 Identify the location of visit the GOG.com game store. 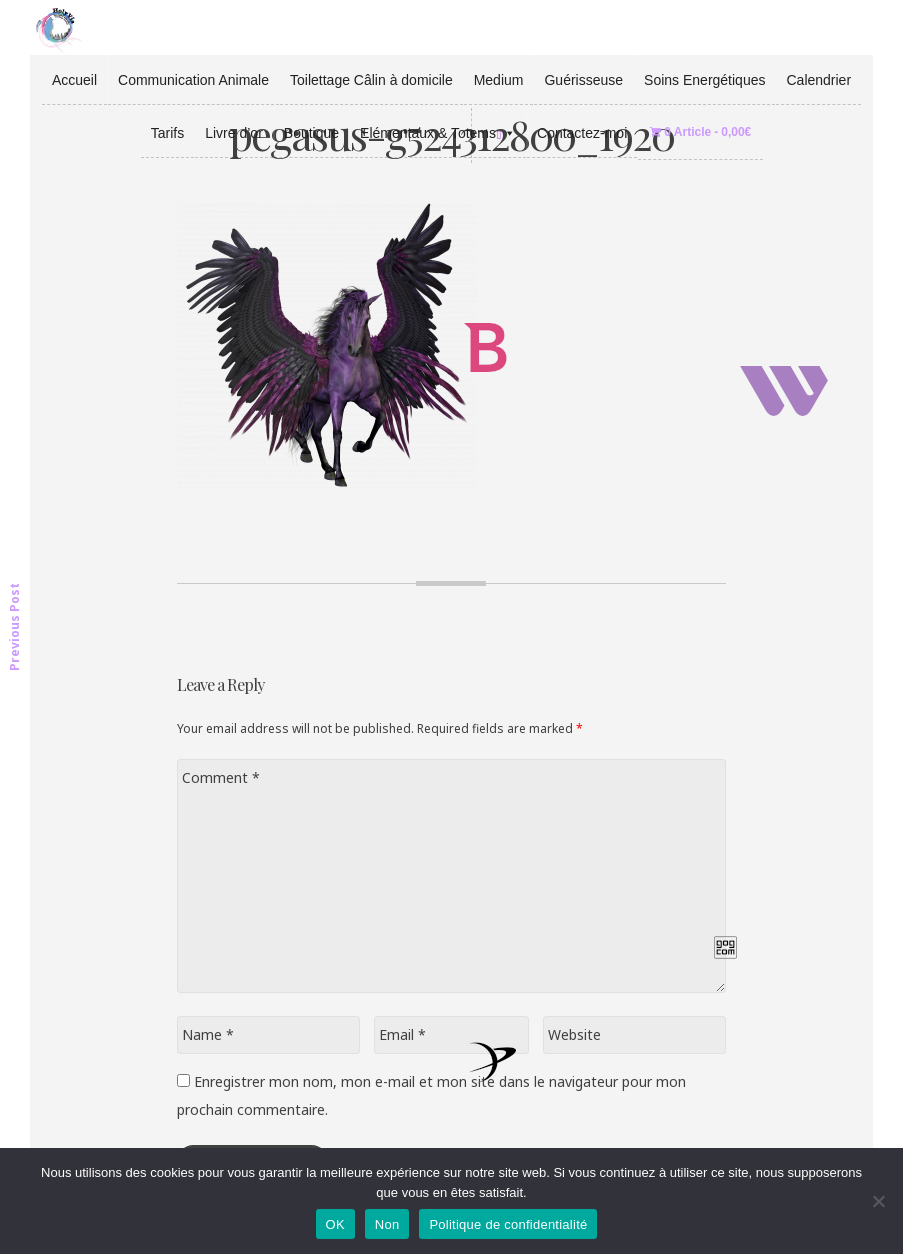
(725, 947).